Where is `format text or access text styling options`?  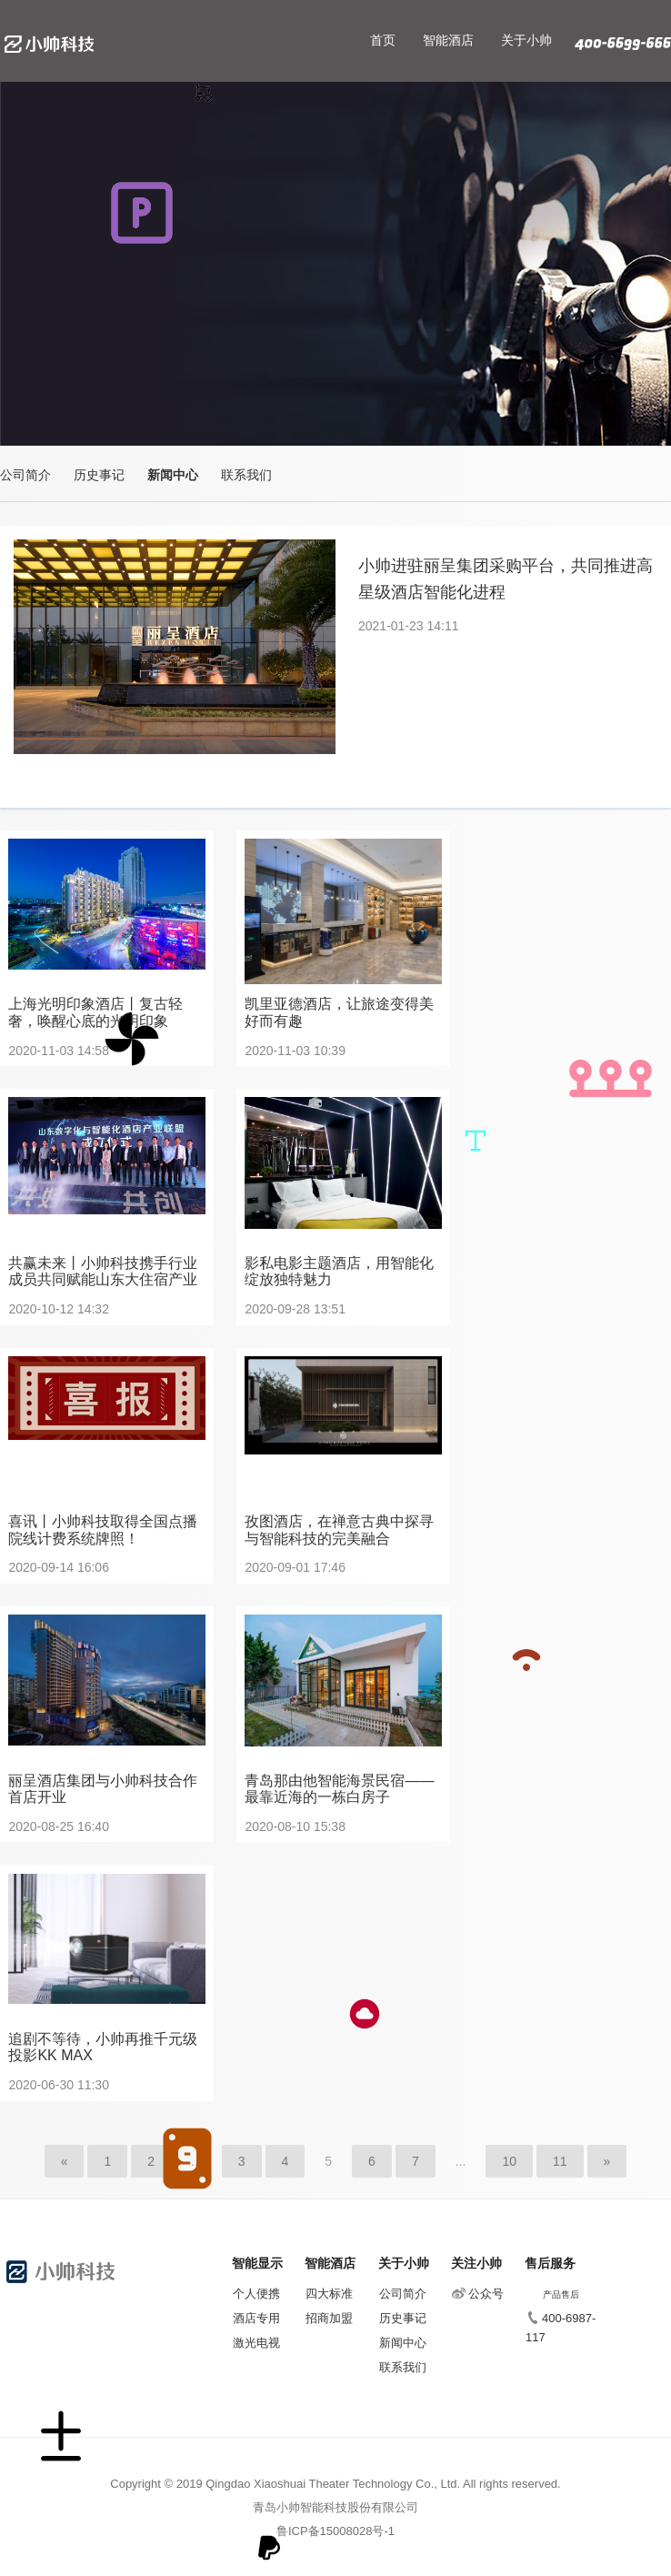 format text or access text styling options is located at coordinates (476, 1141).